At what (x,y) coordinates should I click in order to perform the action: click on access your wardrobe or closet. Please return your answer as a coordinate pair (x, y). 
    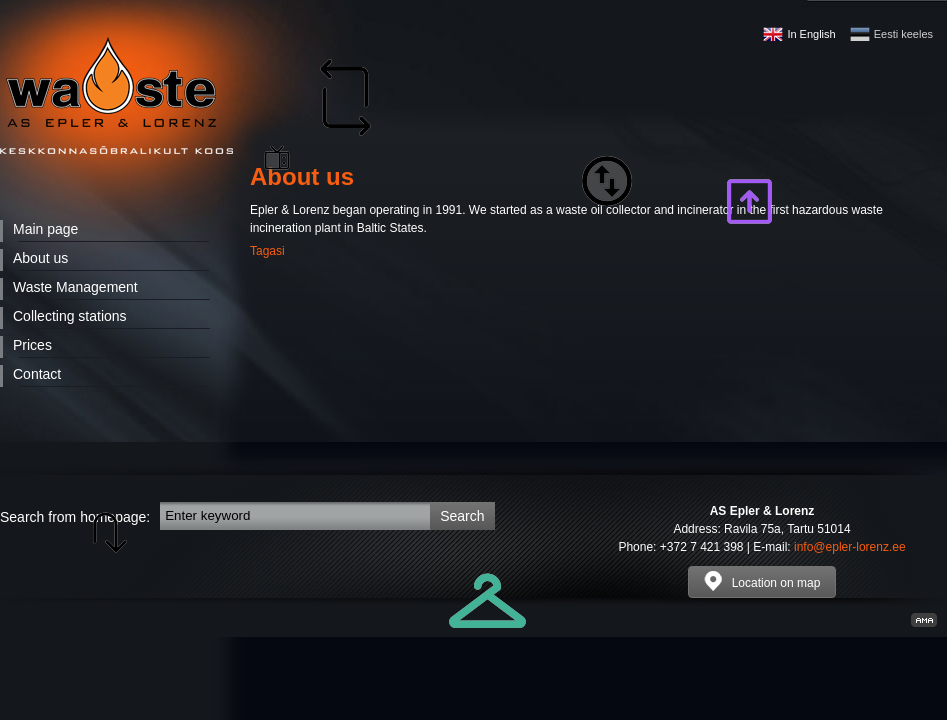
    Looking at the image, I should click on (487, 604).